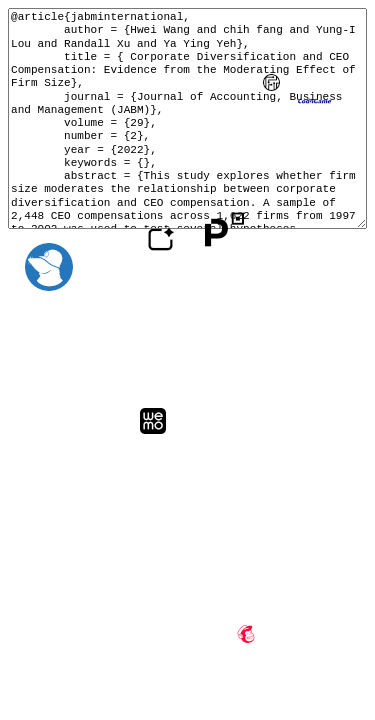  What do you see at coordinates (246, 634) in the screenshot?
I see `open mailchimp email marketing platform` at bounding box center [246, 634].